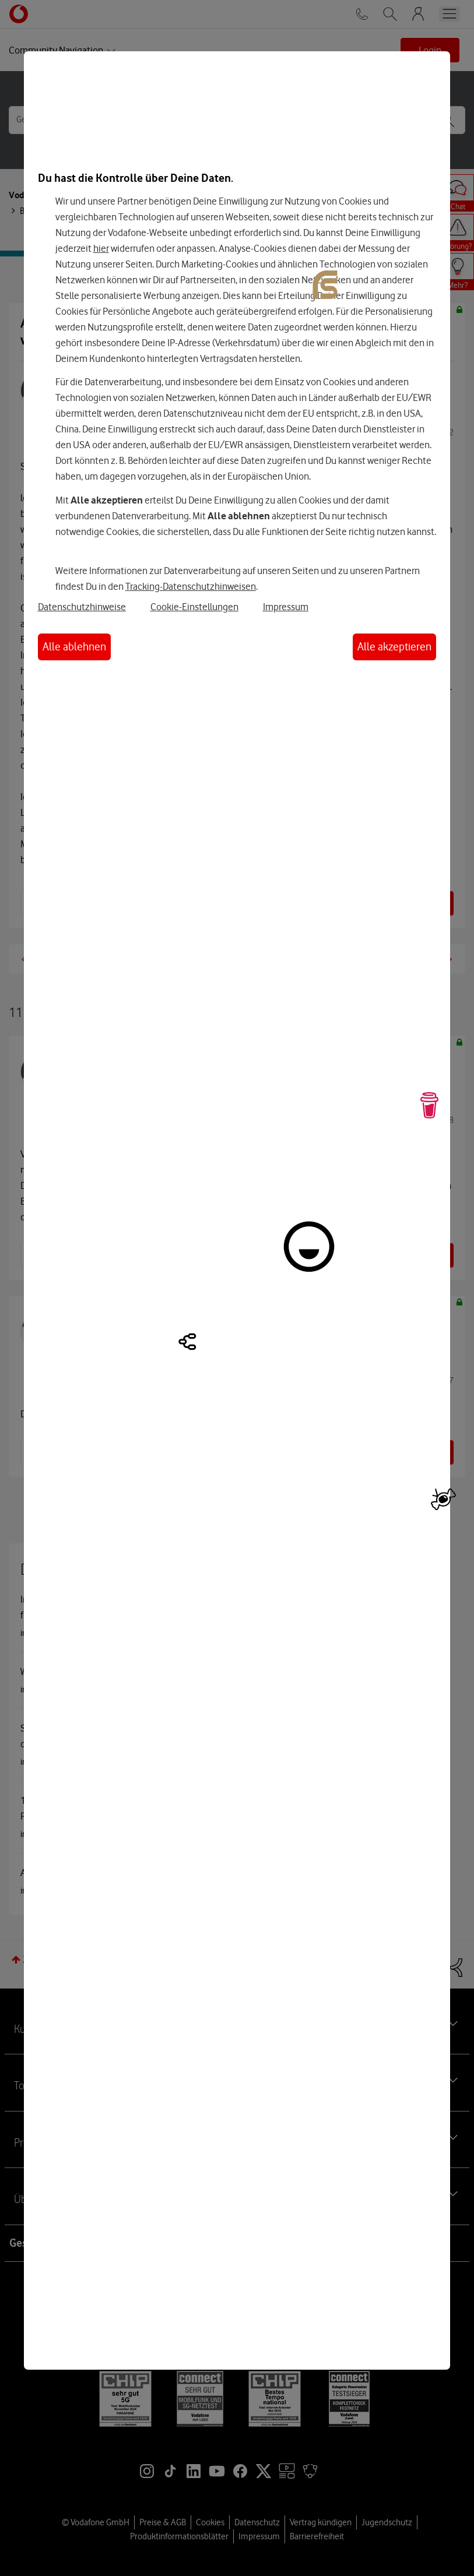 The width and height of the screenshot is (474, 2576). What do you see at coordinates (443, 1499) in the screenshot?
I see `suitest logo - test automation platform branding` at bounding box center [443, 1499].